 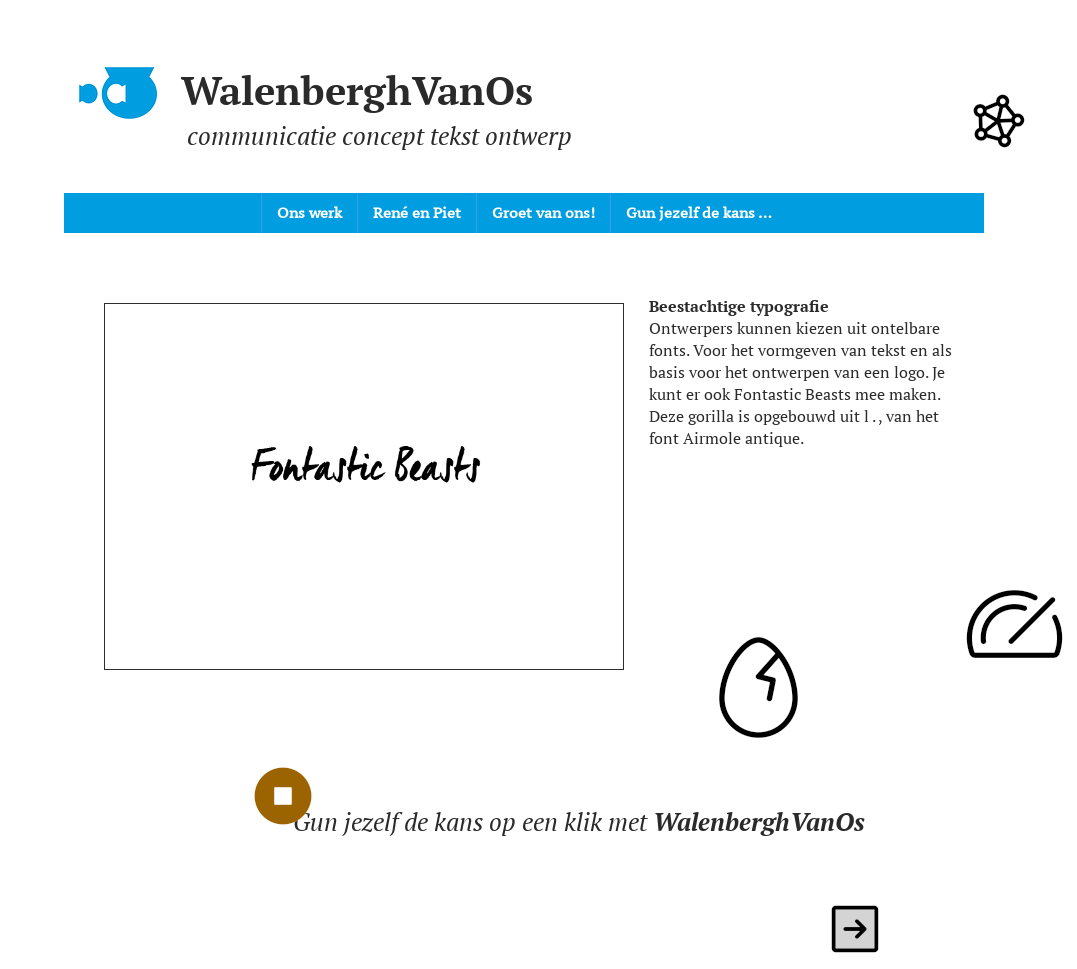 What do you see at coordinates (758, 687) in the screenshot?
I see `indicates a cracked or broken item` at bounding box center [758, 687].